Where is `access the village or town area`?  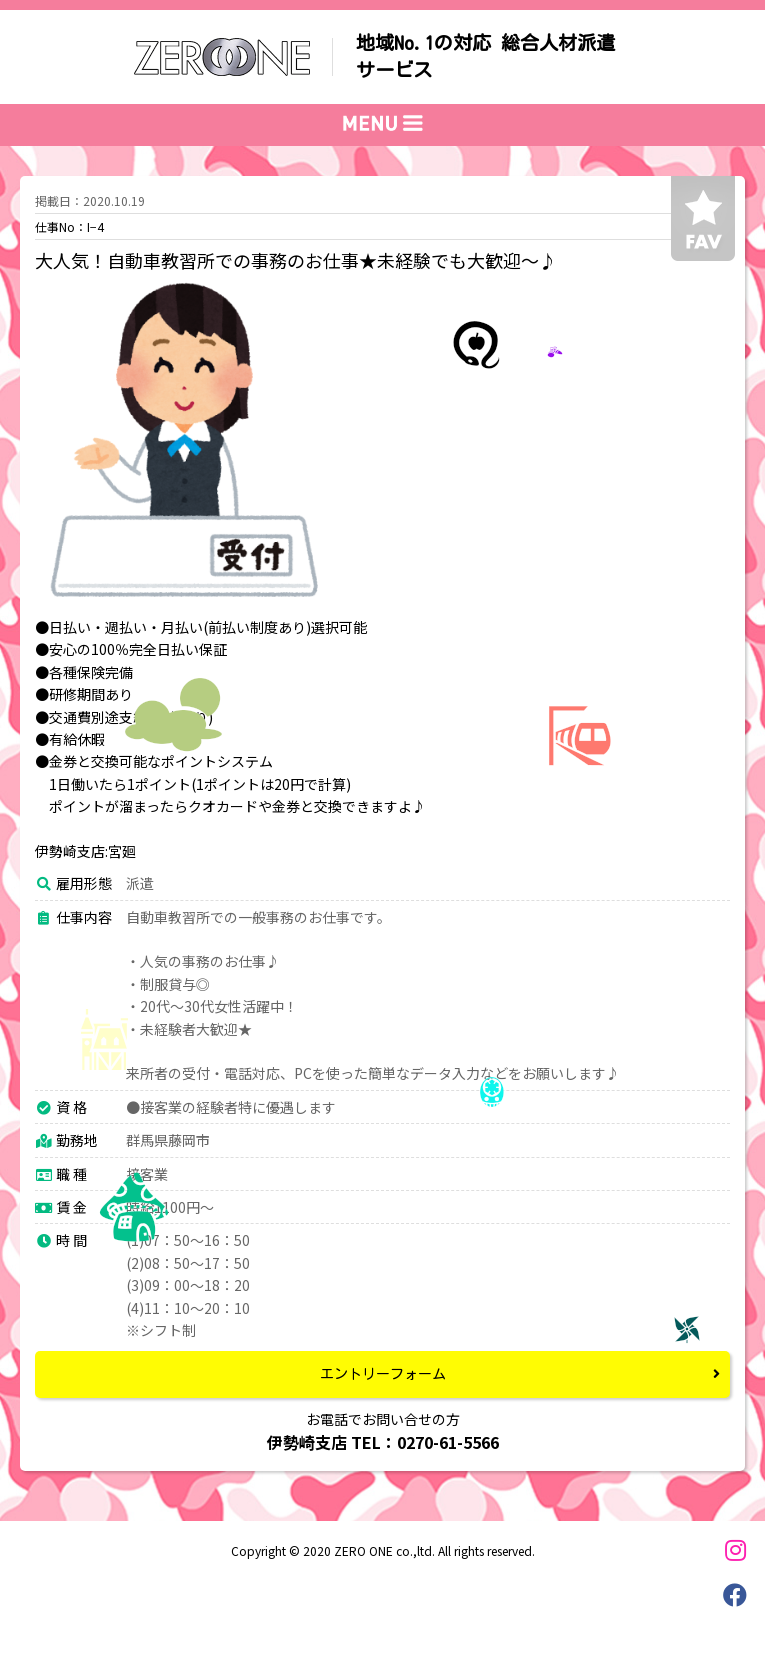 access the village or town area is located at coordinates (104, 1039).